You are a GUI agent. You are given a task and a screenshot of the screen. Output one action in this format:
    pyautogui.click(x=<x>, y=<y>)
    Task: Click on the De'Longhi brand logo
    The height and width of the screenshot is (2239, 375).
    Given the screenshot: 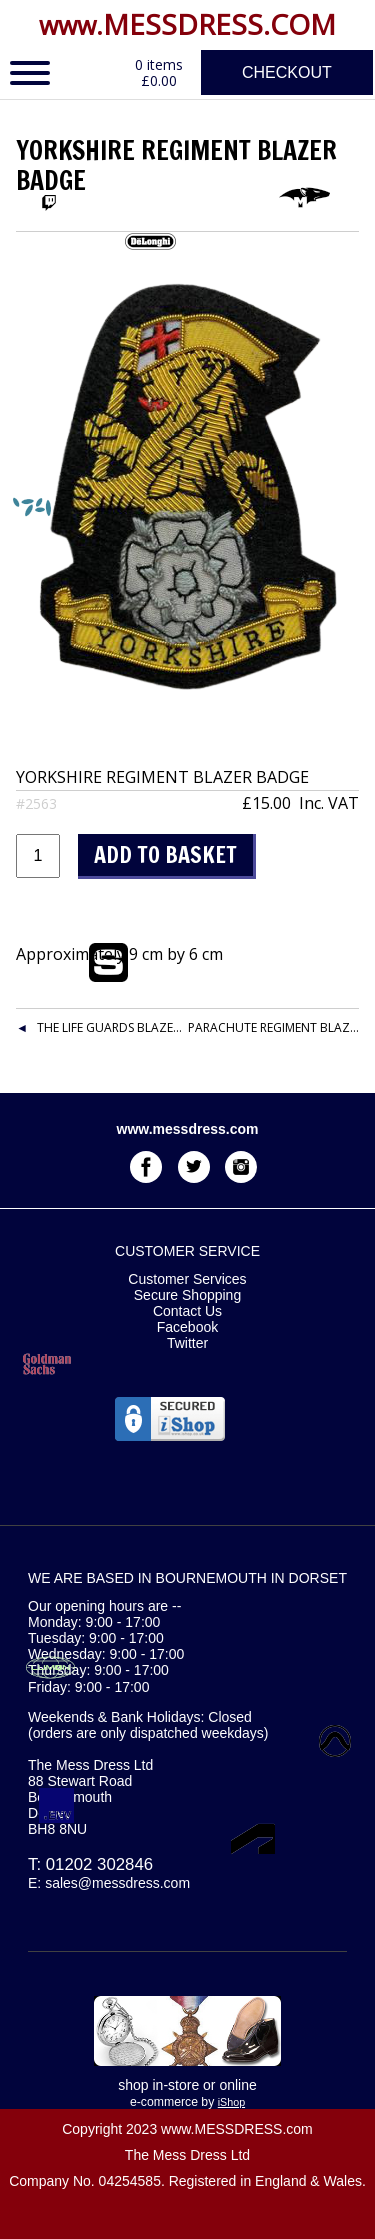 What is the action you would take?
    pyautogui.click(x=150, y=241)
    